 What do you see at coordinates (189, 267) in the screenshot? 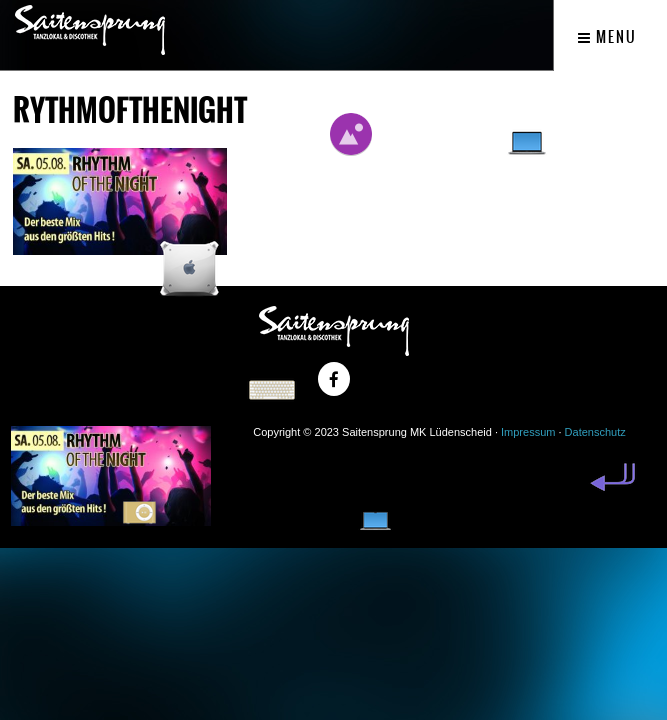
I see `represents a connected power mac g4 computer on the network` at bounding box center [189, 267].